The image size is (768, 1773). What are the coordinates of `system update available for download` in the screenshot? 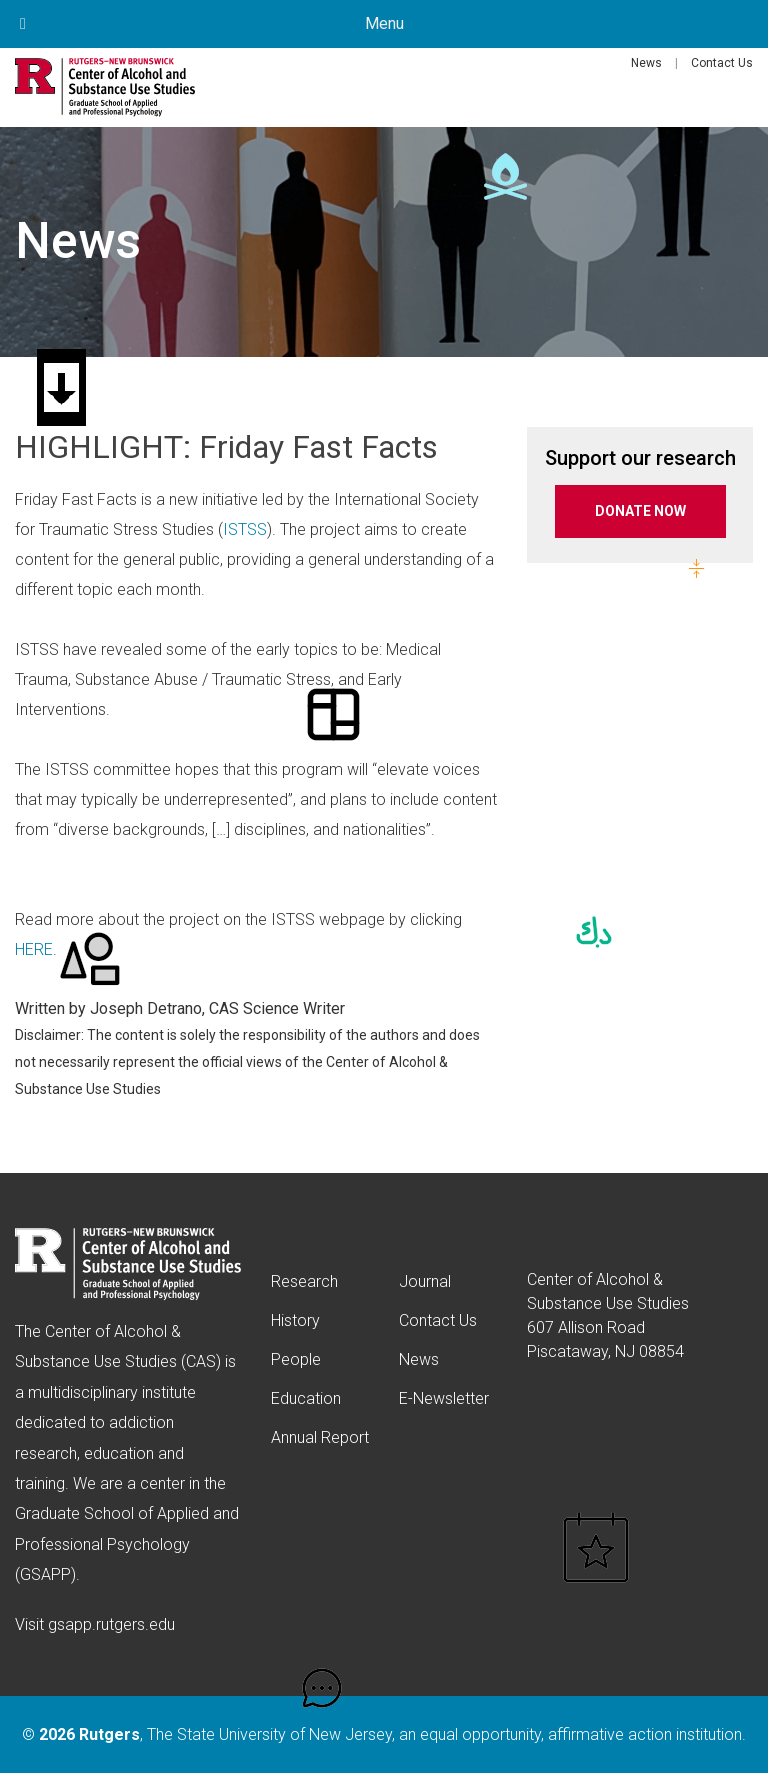 It's located at (61, 387).